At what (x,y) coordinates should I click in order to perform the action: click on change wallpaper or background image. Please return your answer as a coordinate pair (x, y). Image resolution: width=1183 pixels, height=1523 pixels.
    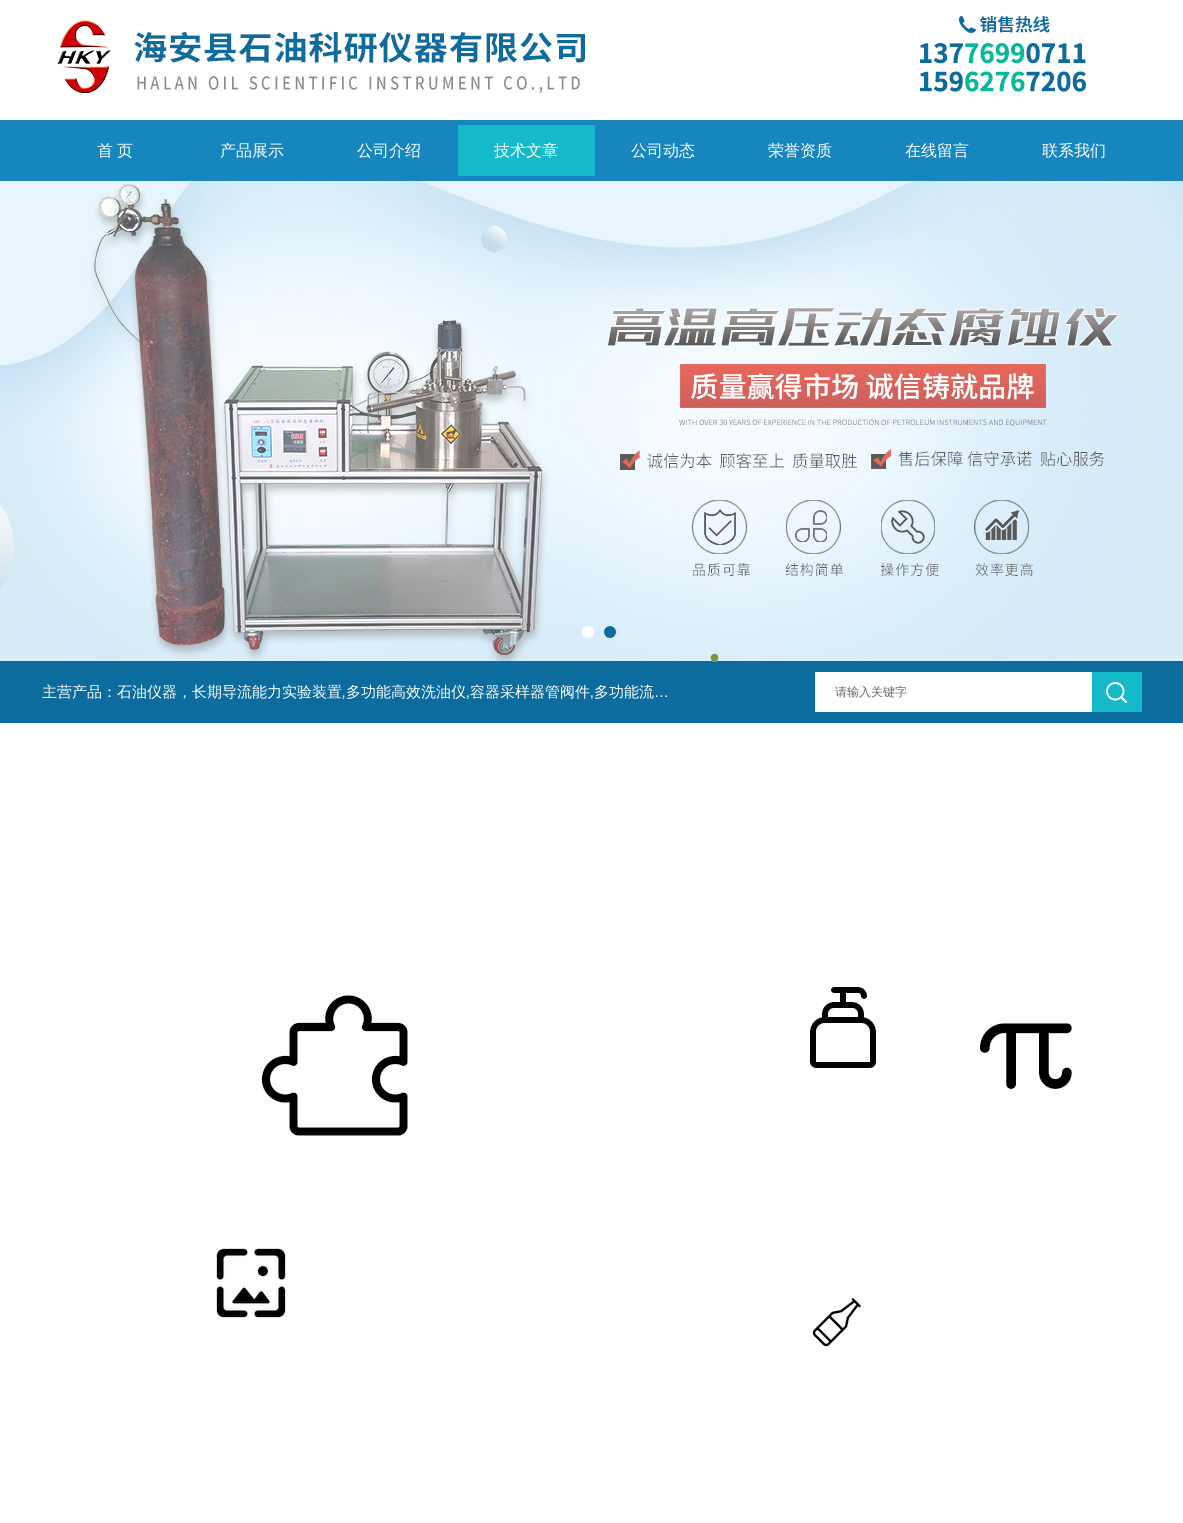
    Looking at the image, I should click on (251, 1283).